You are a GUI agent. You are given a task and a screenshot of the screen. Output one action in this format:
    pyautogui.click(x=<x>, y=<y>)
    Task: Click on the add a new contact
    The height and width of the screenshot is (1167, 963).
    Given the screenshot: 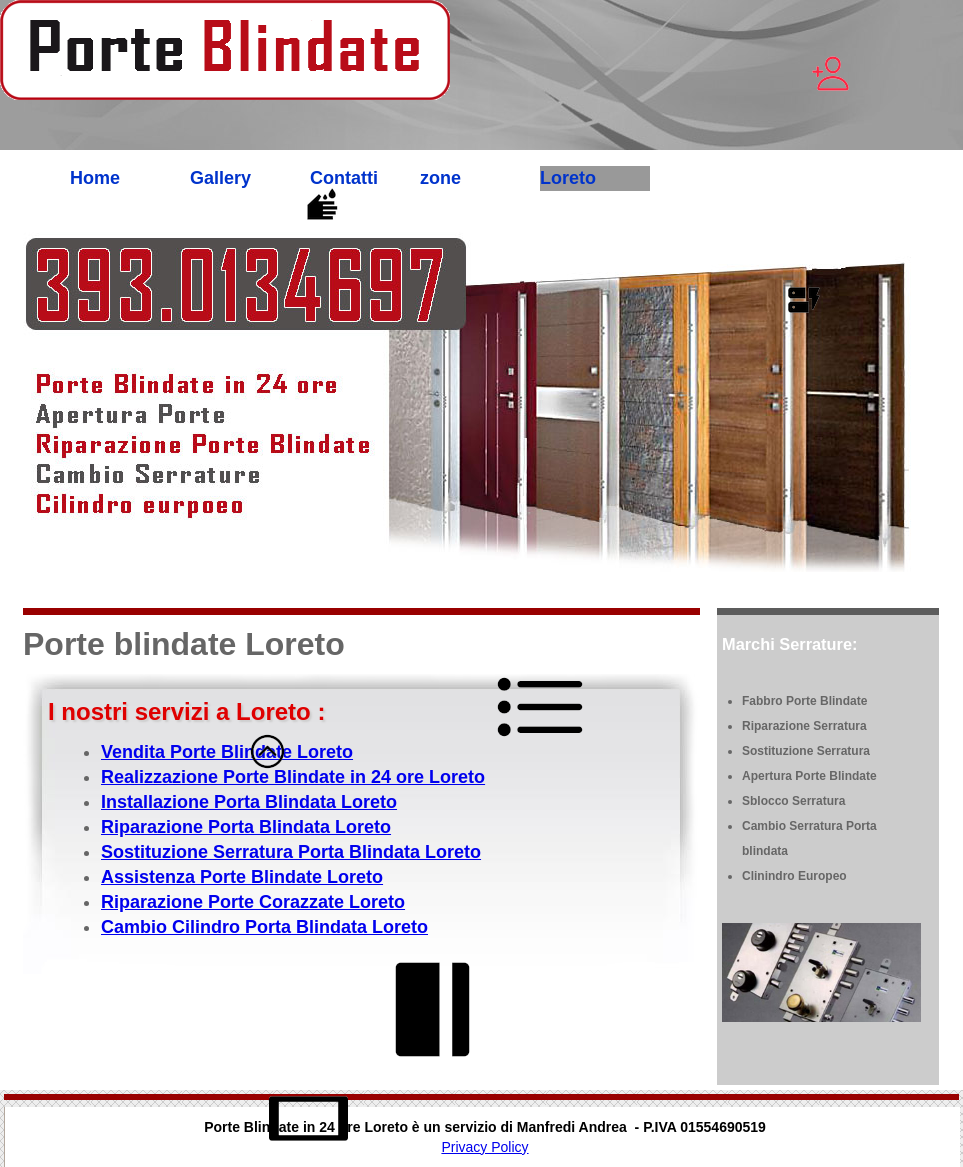 What is the action you would take?
    pyautogui.click(x=830, y=73)
    